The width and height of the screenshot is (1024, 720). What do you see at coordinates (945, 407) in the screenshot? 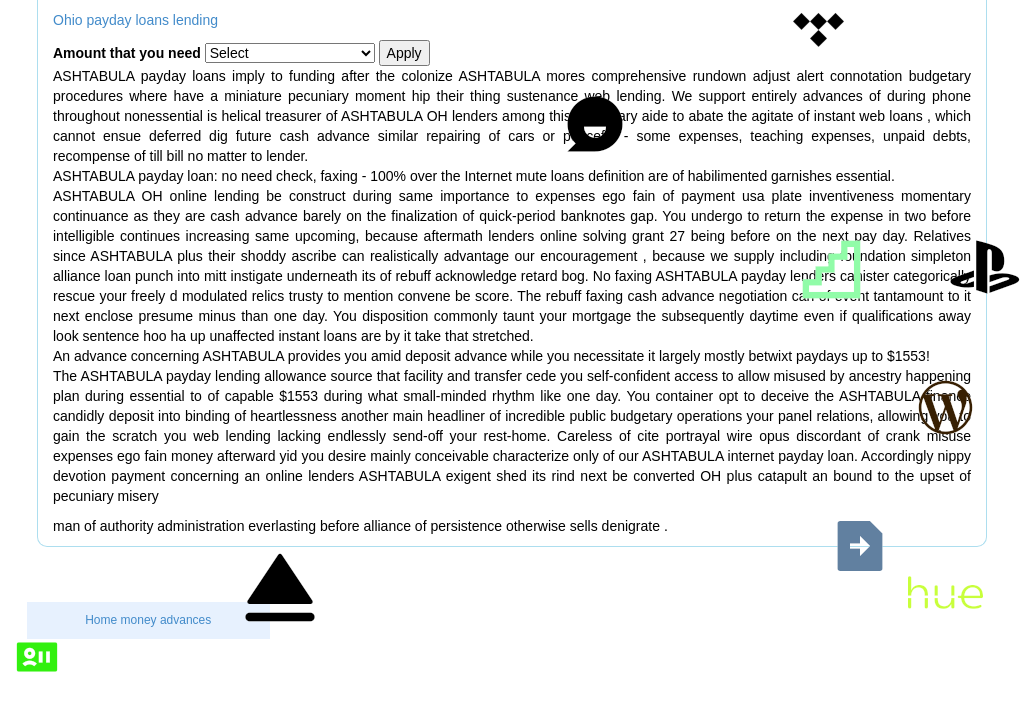
I see `wordpress logo` at bounding box center [945, 407].